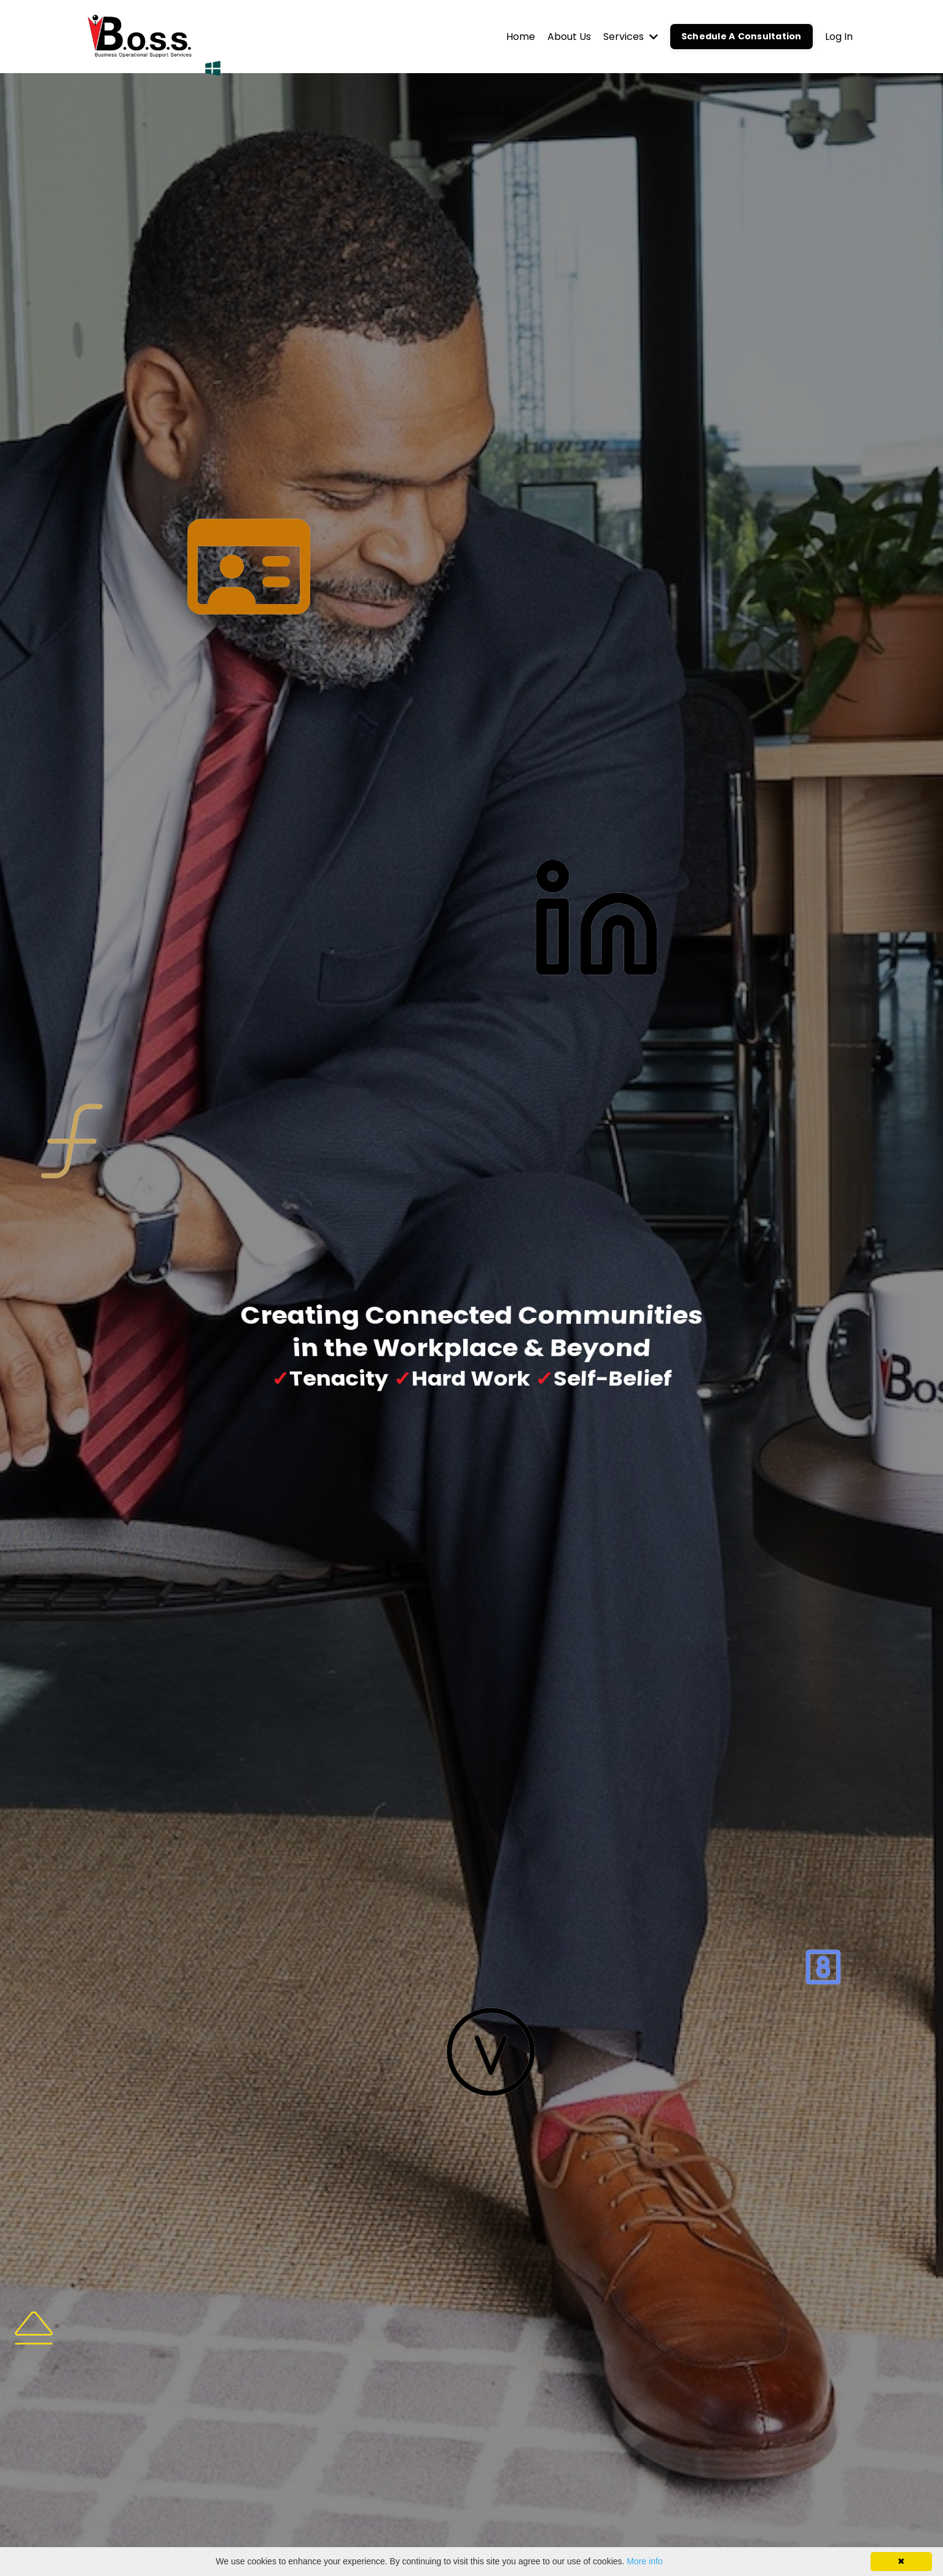  Describe the element at coordinates (213, 68) in the screenshot. I see `open the Windows start menu` at that location.